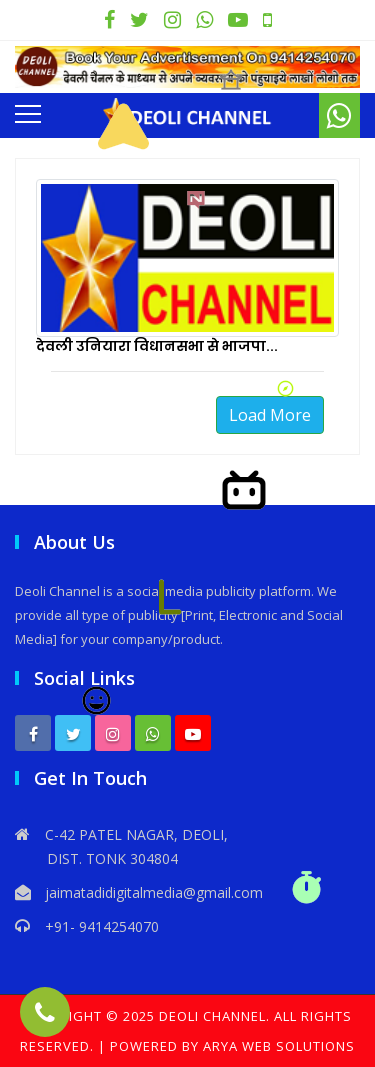  What do you see at coordinates (123, 126) in the screenshot?
I see `spaceship brand logo` at bounding box center [123, 126].